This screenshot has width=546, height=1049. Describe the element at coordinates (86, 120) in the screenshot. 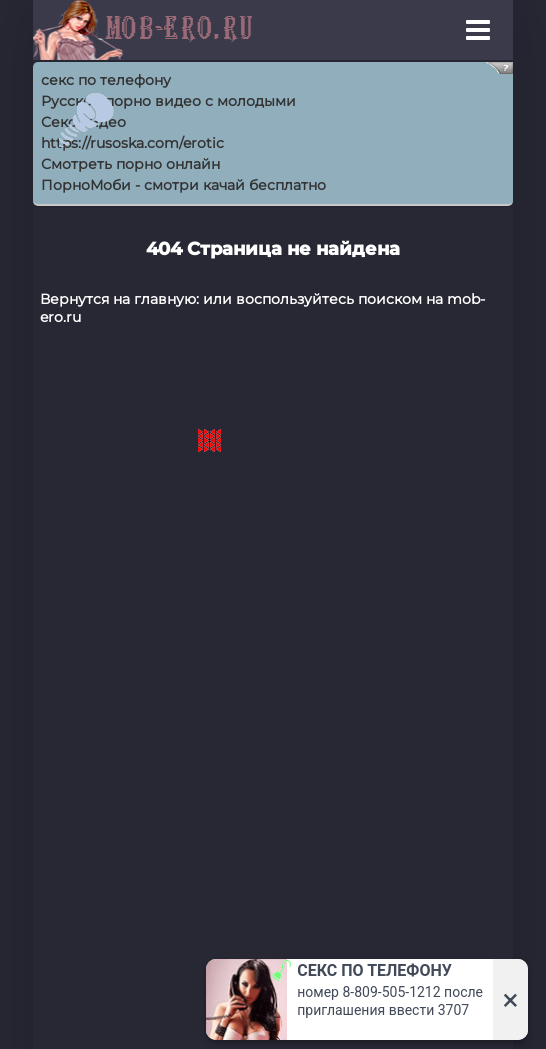

I see `spring-loaded boxing glove or punch gag` at that location.